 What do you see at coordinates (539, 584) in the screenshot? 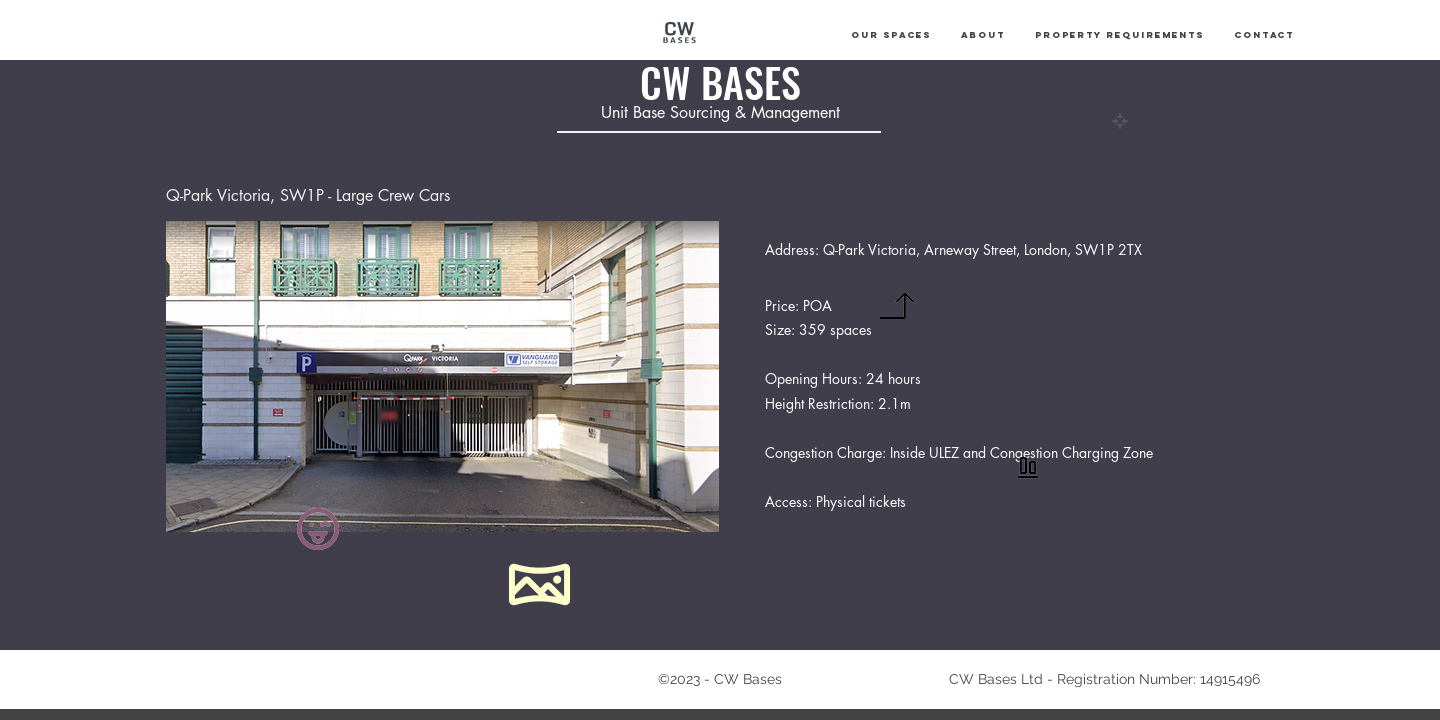
I see `view panorama or wide-angle photos` at bounding box center [539, 584].